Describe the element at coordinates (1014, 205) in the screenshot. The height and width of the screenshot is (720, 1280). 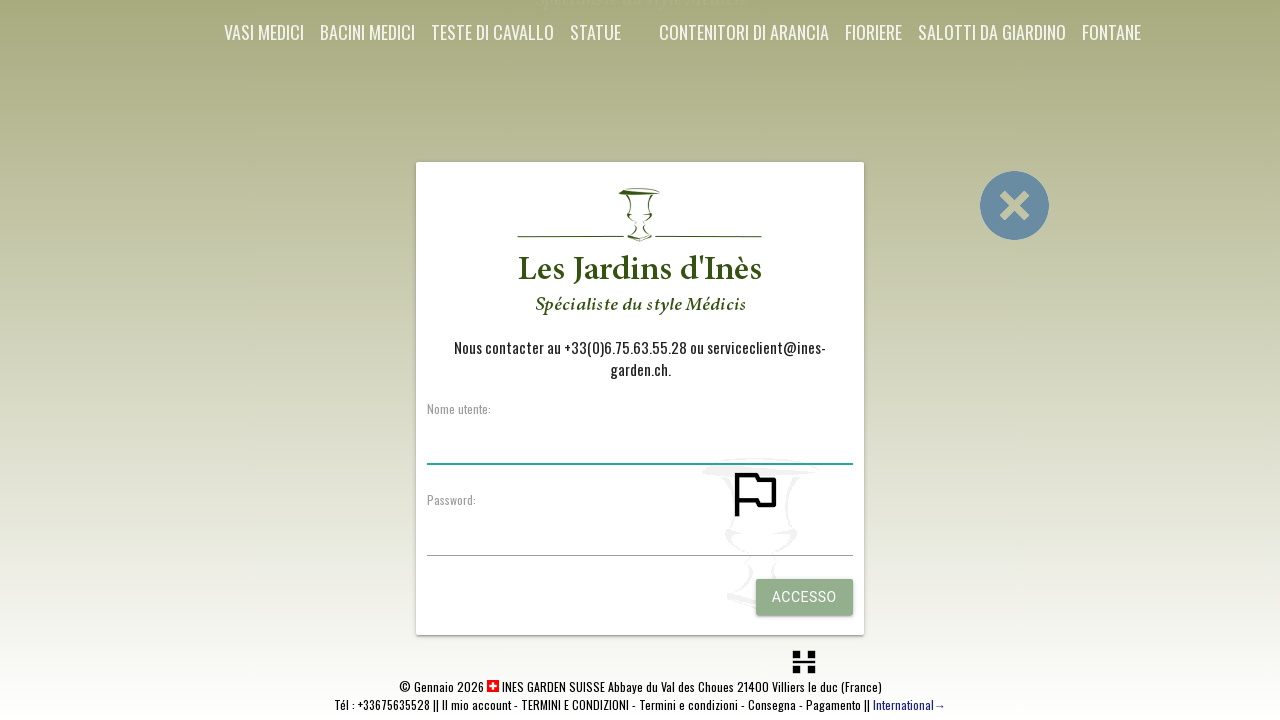
I see `close or dismiss a dialog` at that location.